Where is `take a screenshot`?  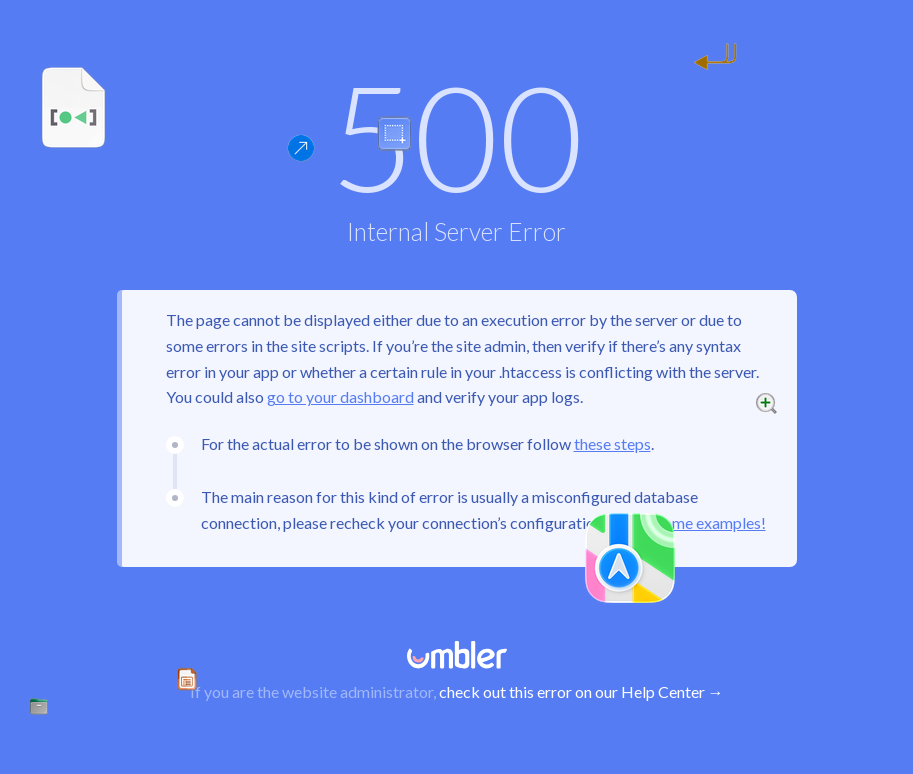
take a screenshot is located at coordinates (394, 133).